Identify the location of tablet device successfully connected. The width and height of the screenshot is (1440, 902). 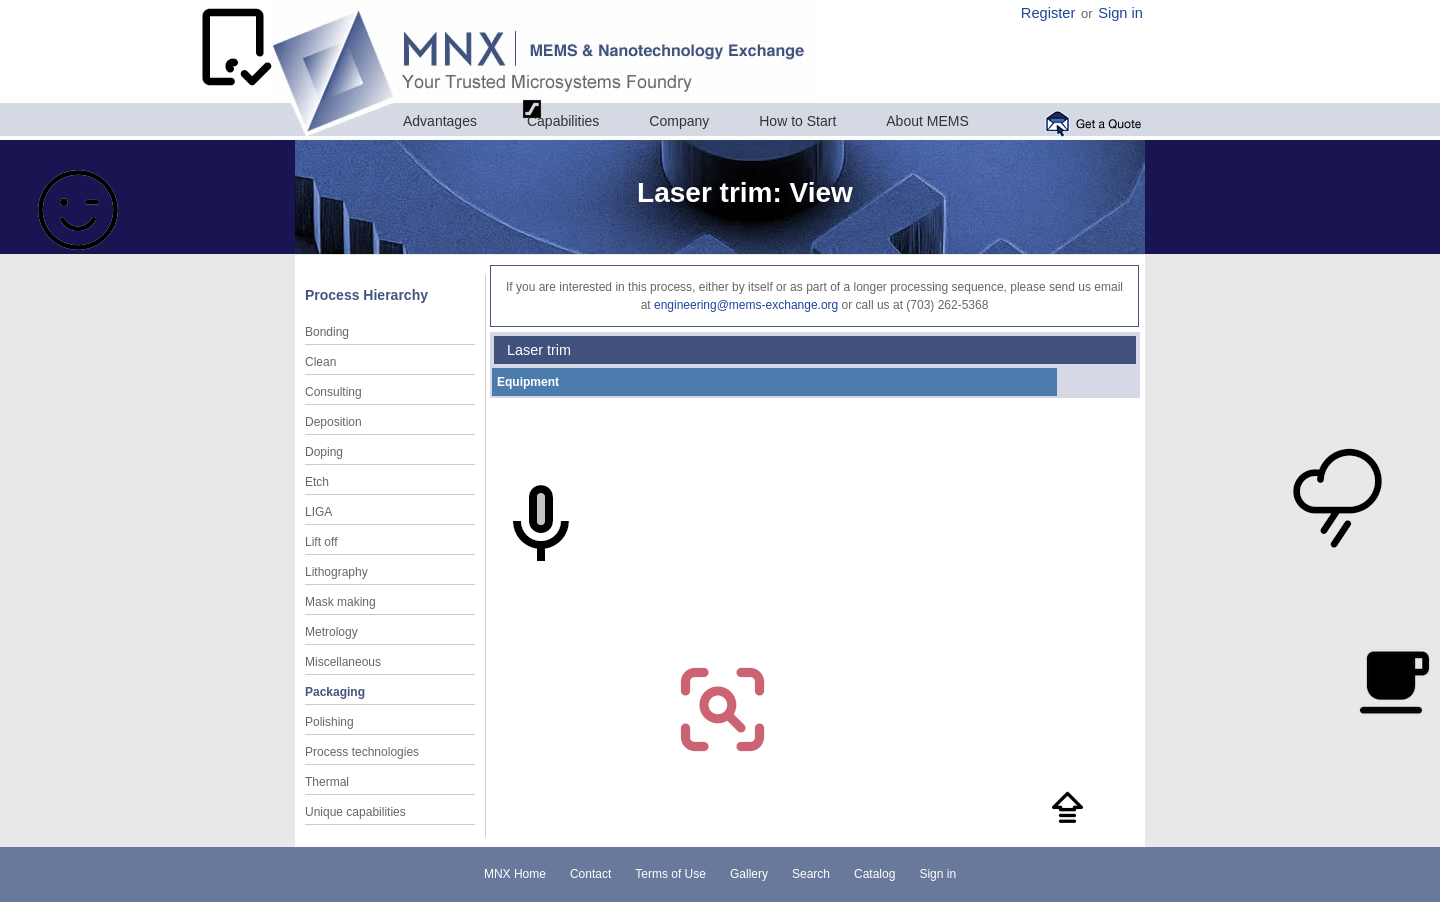
(233, 47).